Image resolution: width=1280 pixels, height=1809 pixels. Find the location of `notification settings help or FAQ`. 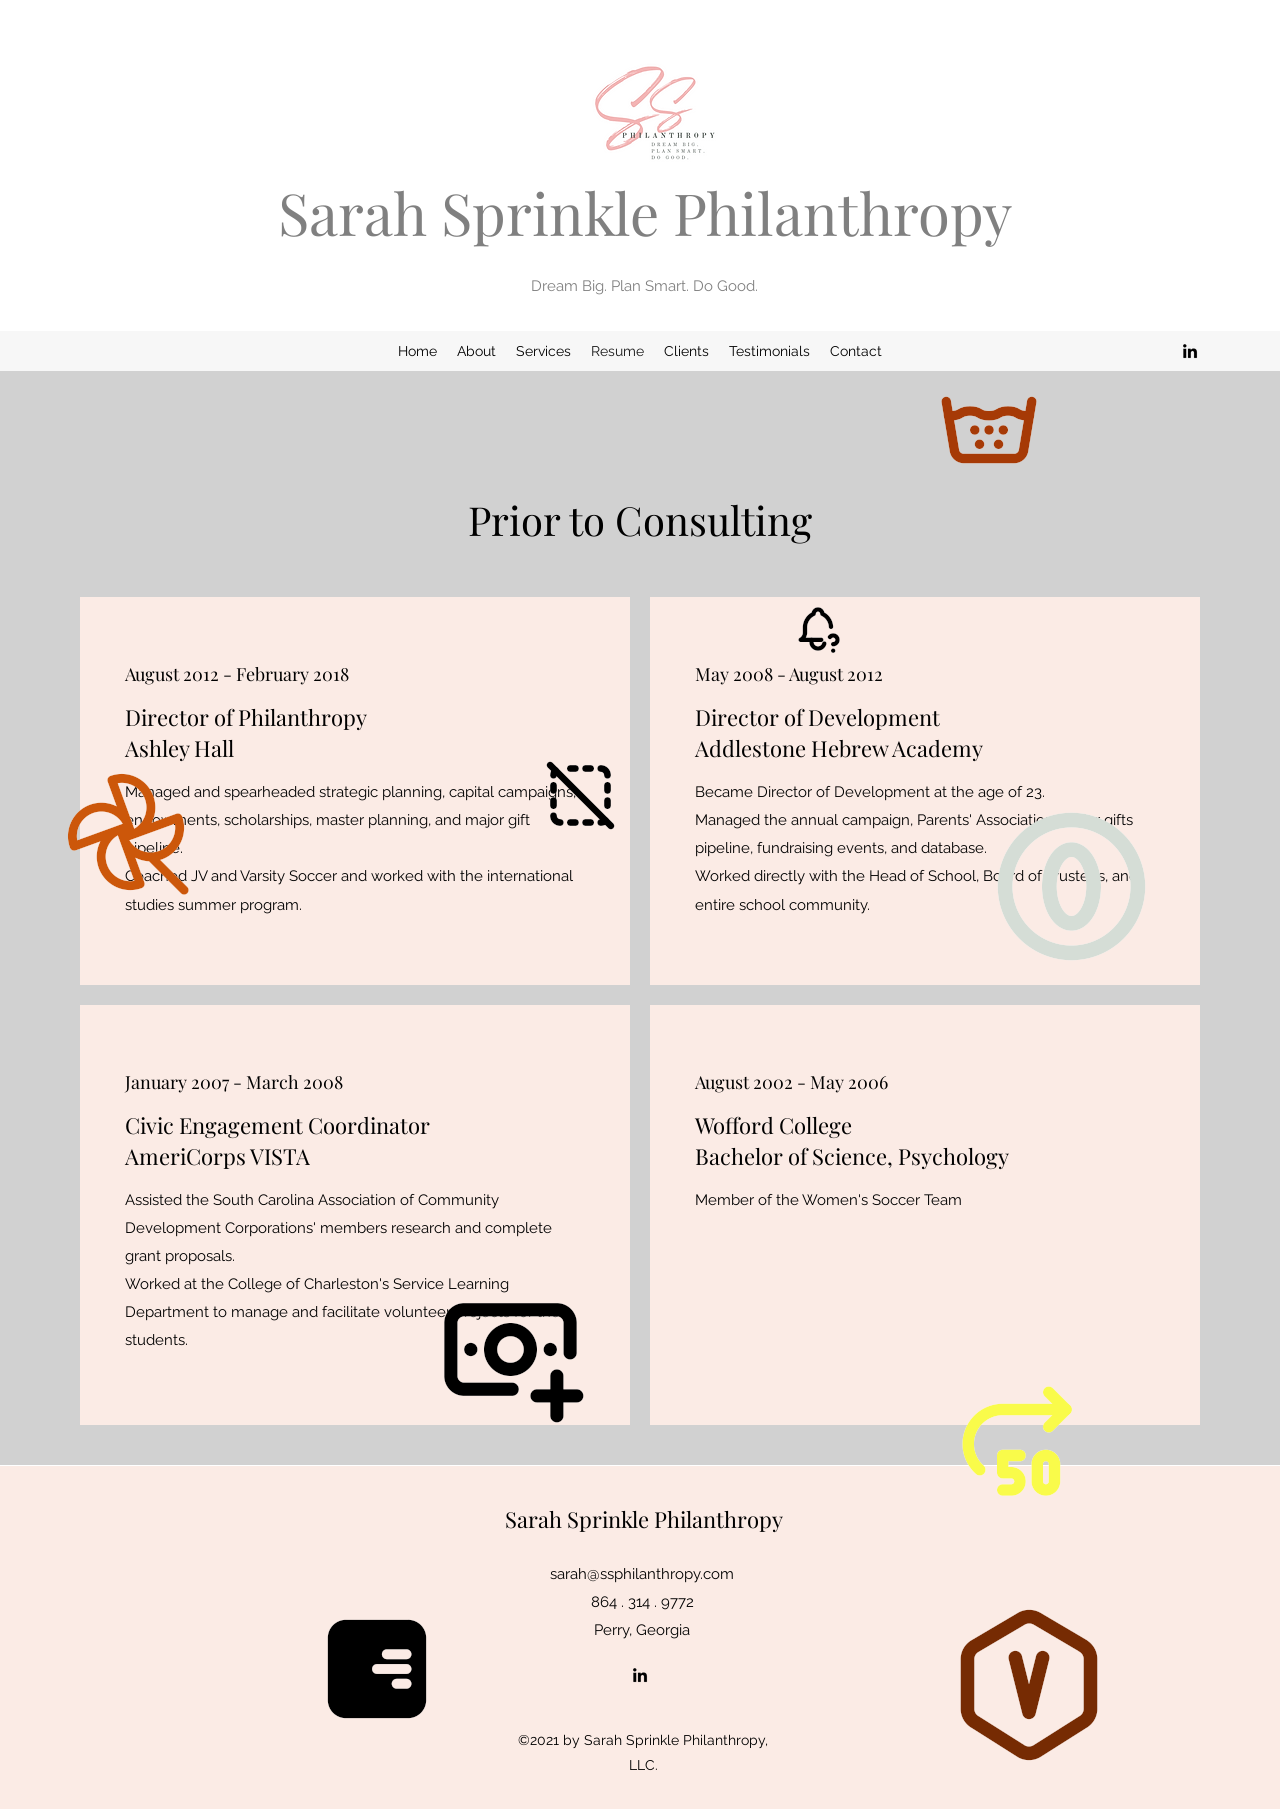

notification settings help or FAQ is located at coordinates (818, 629).